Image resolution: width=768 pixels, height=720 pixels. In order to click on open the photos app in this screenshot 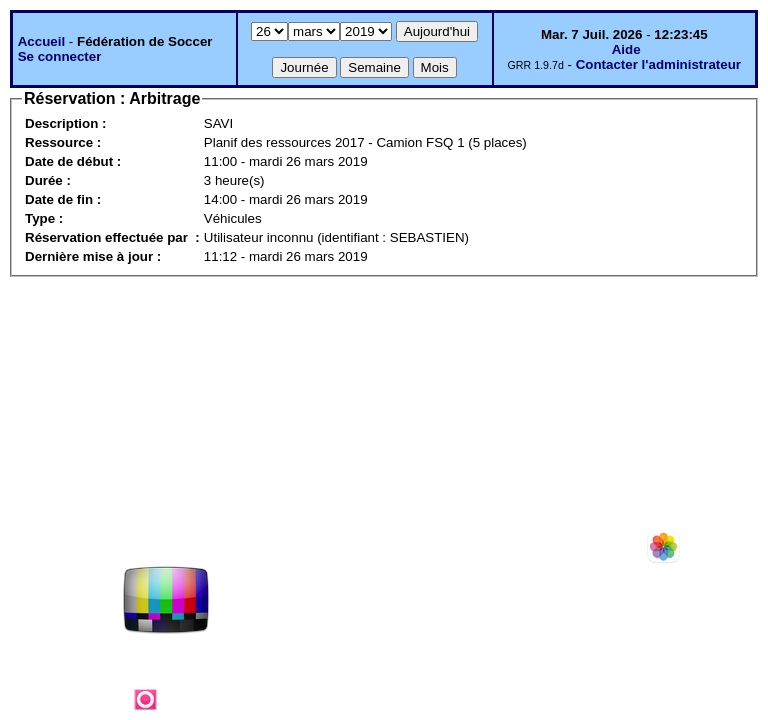, I will do `click(663, 546)`.